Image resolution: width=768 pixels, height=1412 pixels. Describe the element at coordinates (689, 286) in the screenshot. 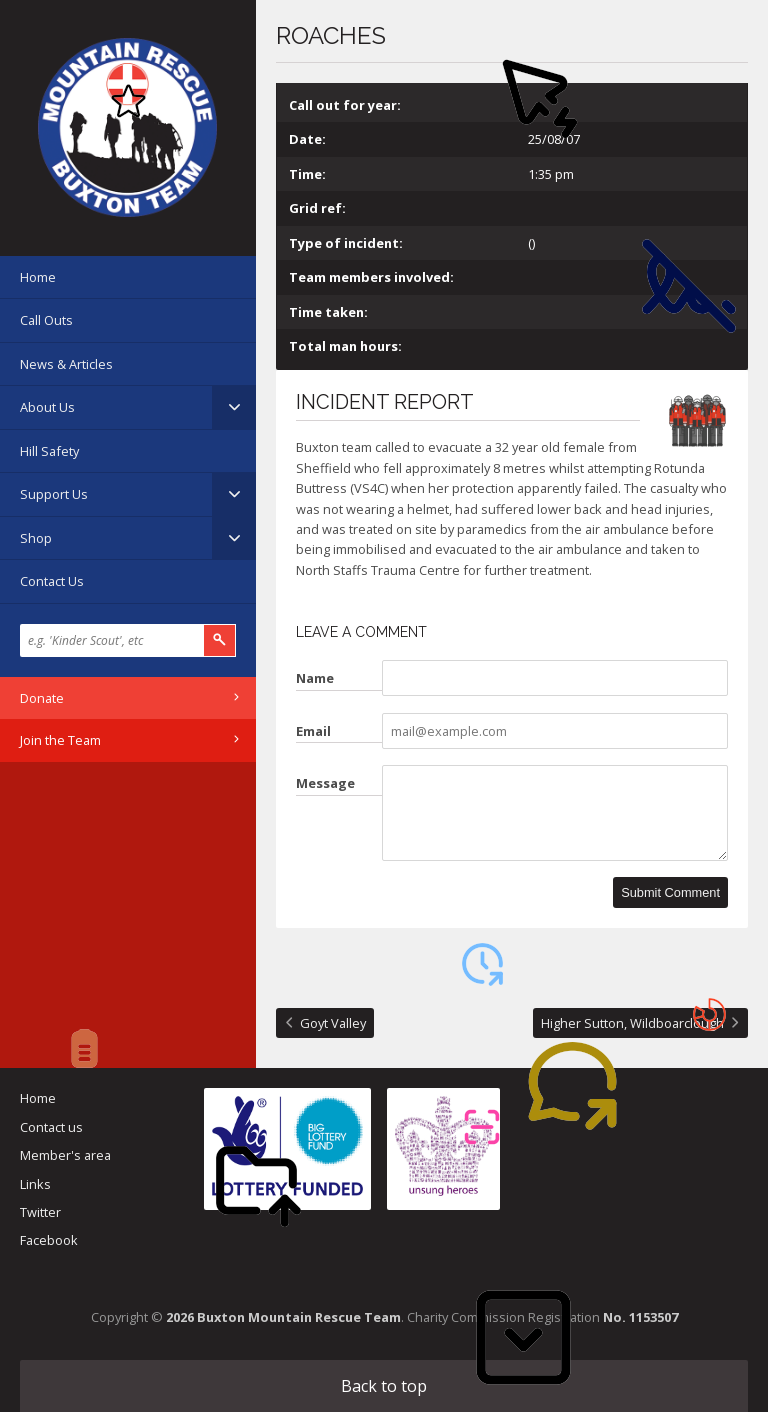

I see `signature feature disabled` at that location.